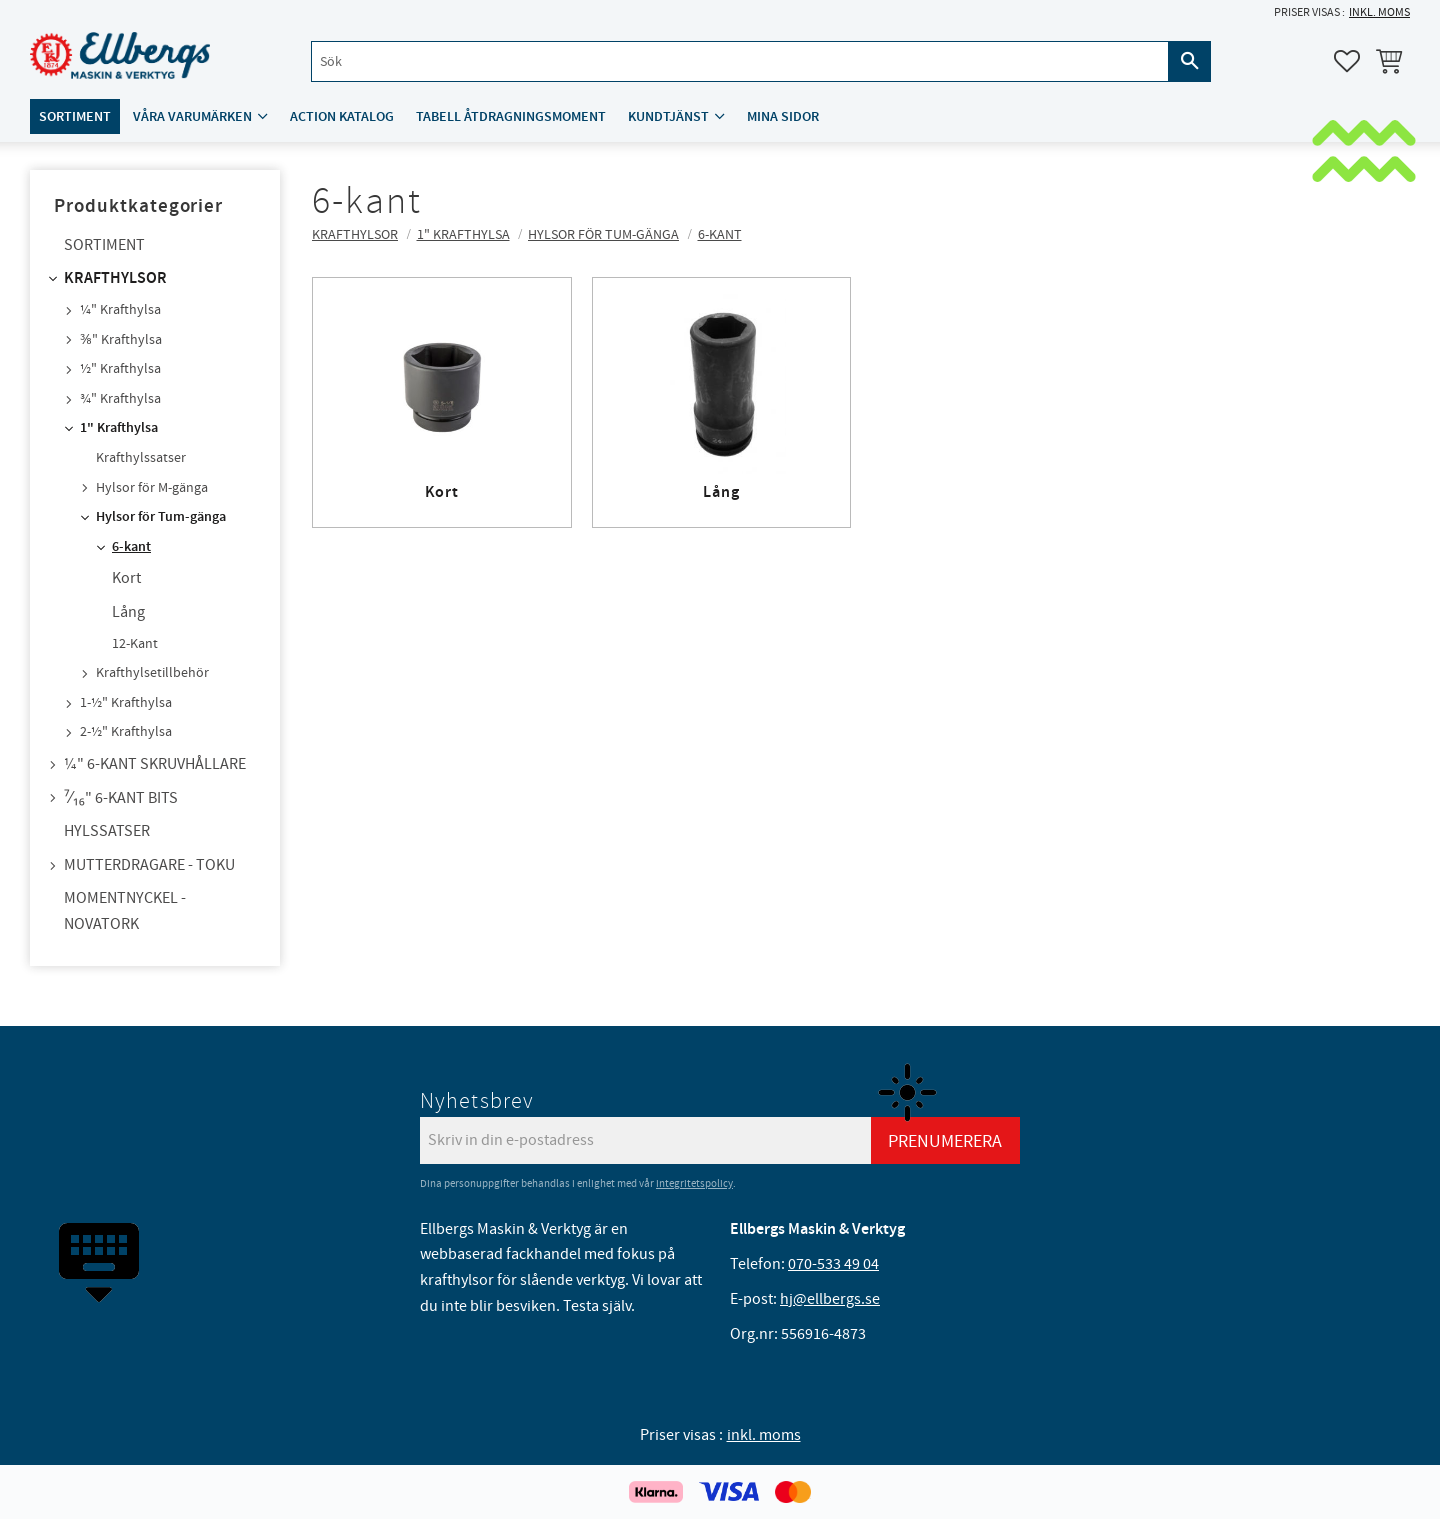 The image size is (1440, 1519). I want to click on hide the on-screen keyboard, so click(99, 1259).